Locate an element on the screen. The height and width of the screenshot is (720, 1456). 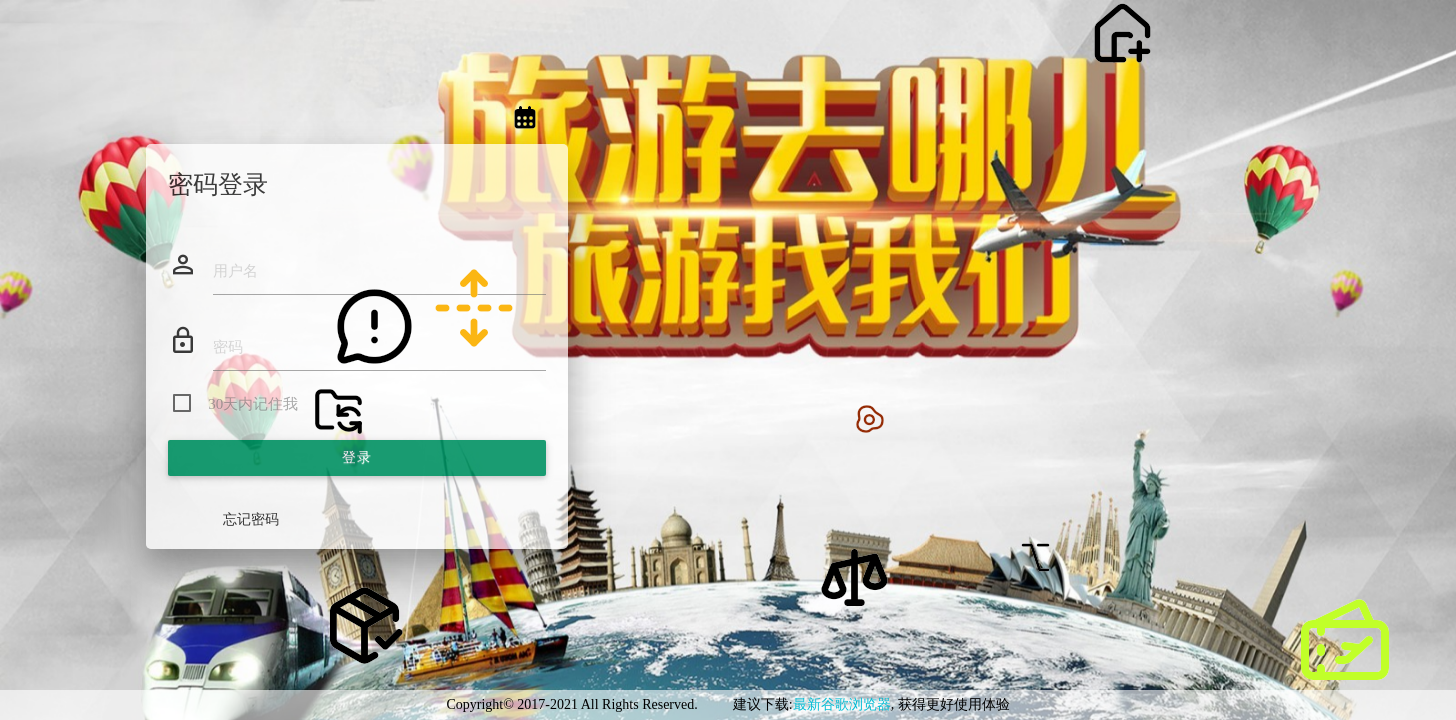
expand collapsed content vertically is located at coordinates (474, 308).